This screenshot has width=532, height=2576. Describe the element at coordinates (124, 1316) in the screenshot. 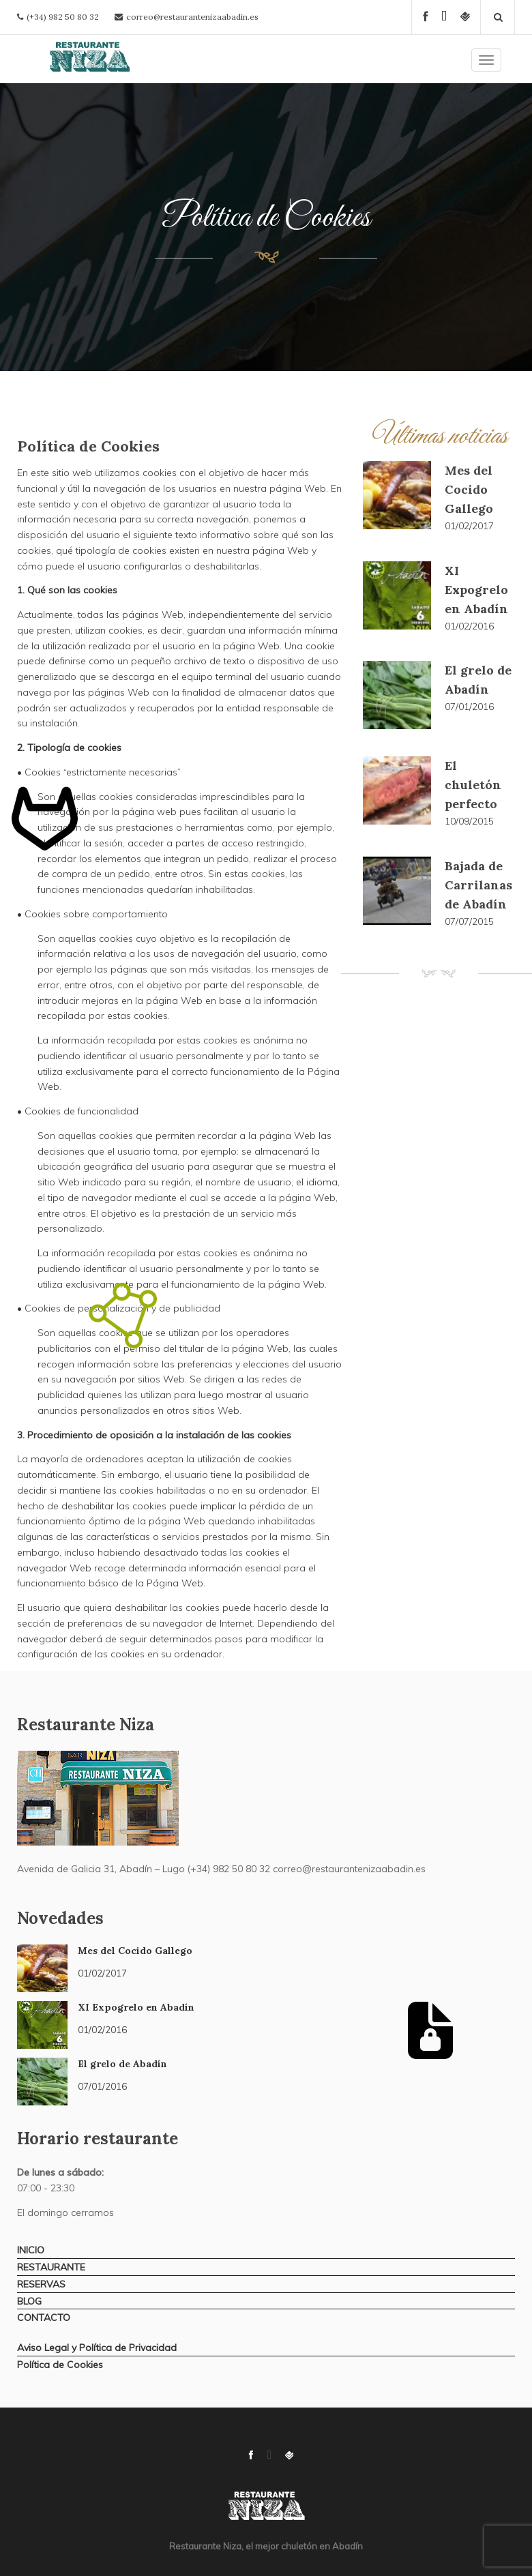

I see `access polygon or shape drawing tool` at that location.